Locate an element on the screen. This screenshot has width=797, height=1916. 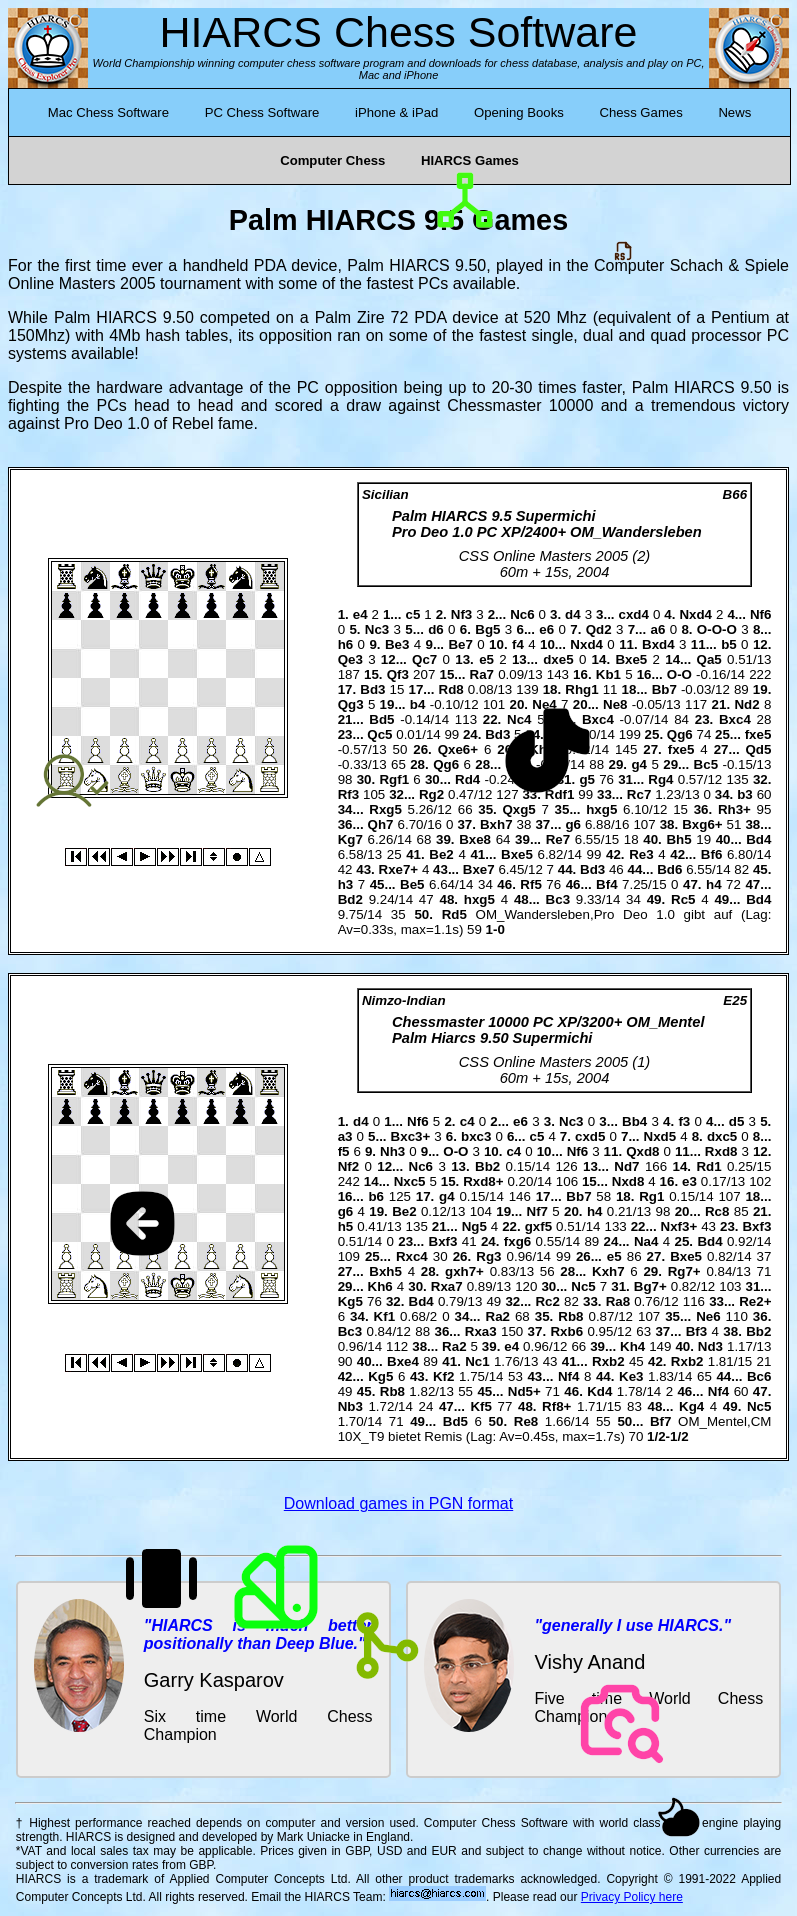
view stories or card-based content is located at coordinates (161, 1580).